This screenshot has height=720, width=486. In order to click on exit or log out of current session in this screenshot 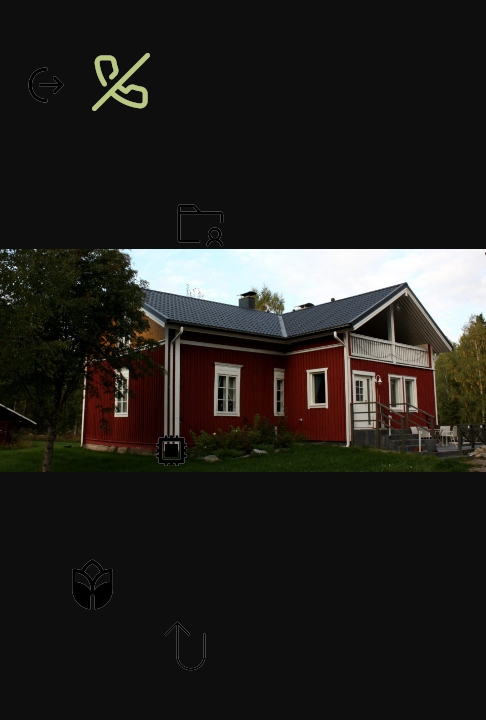, I will do `click(46, 85)`.